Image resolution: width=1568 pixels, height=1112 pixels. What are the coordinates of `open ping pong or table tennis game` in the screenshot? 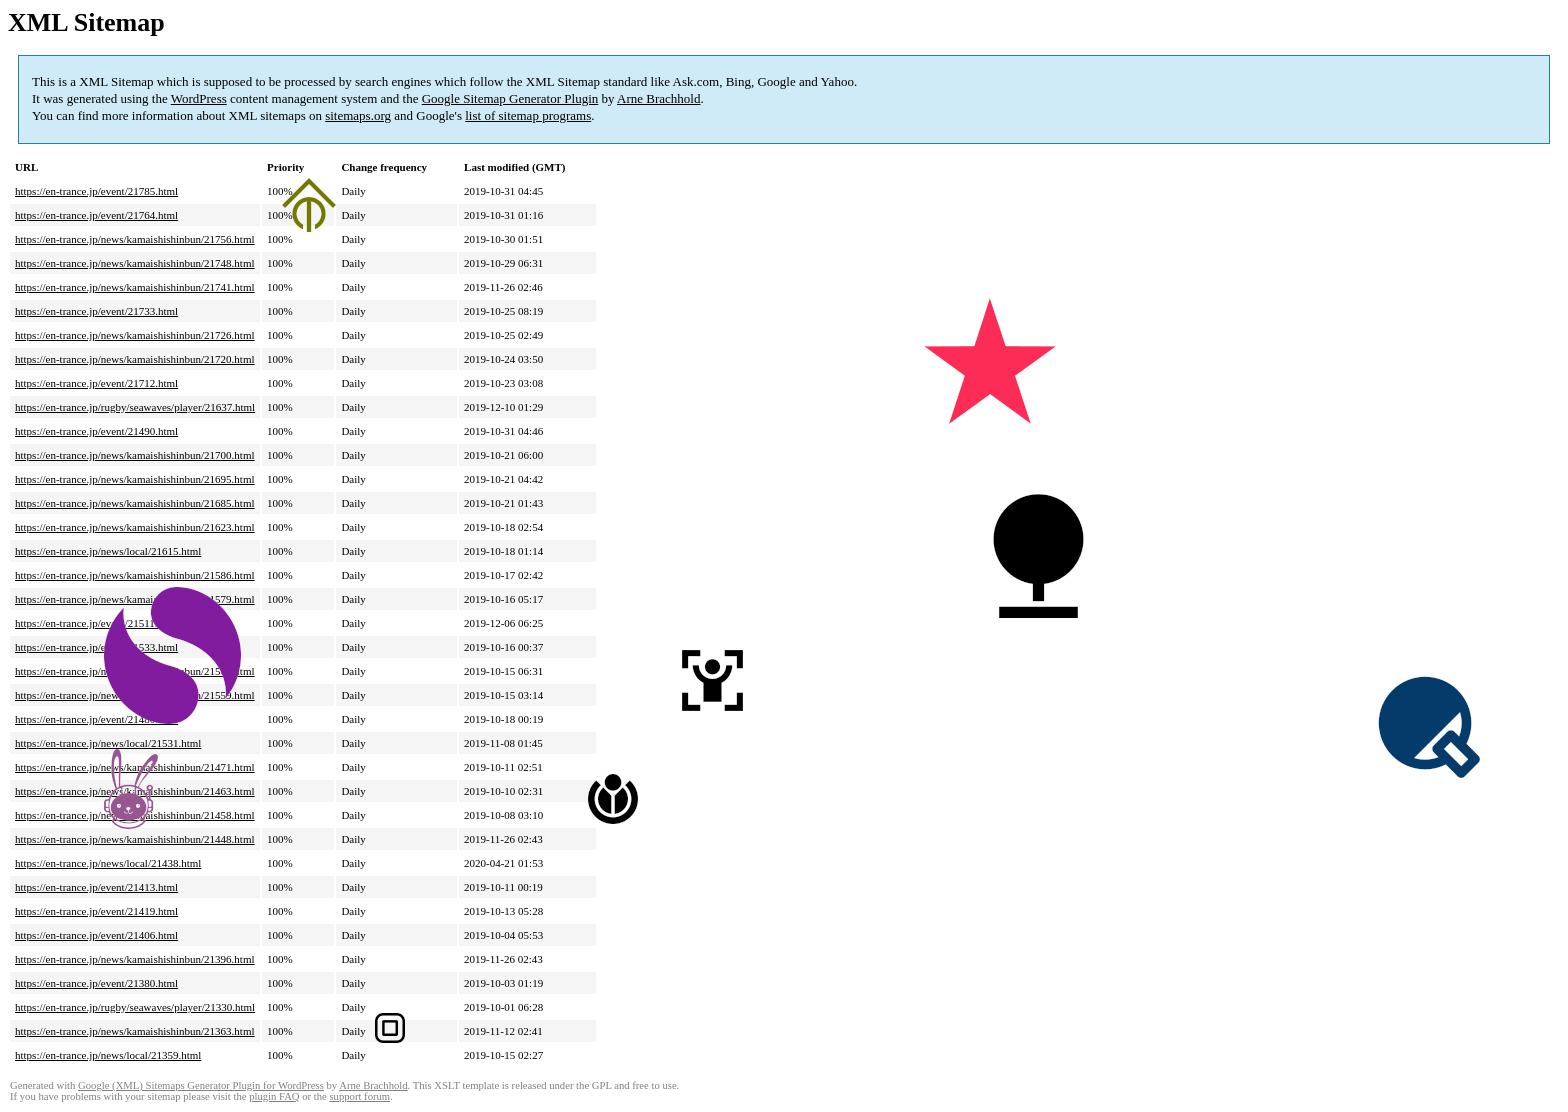 It's located at (1427, 725).